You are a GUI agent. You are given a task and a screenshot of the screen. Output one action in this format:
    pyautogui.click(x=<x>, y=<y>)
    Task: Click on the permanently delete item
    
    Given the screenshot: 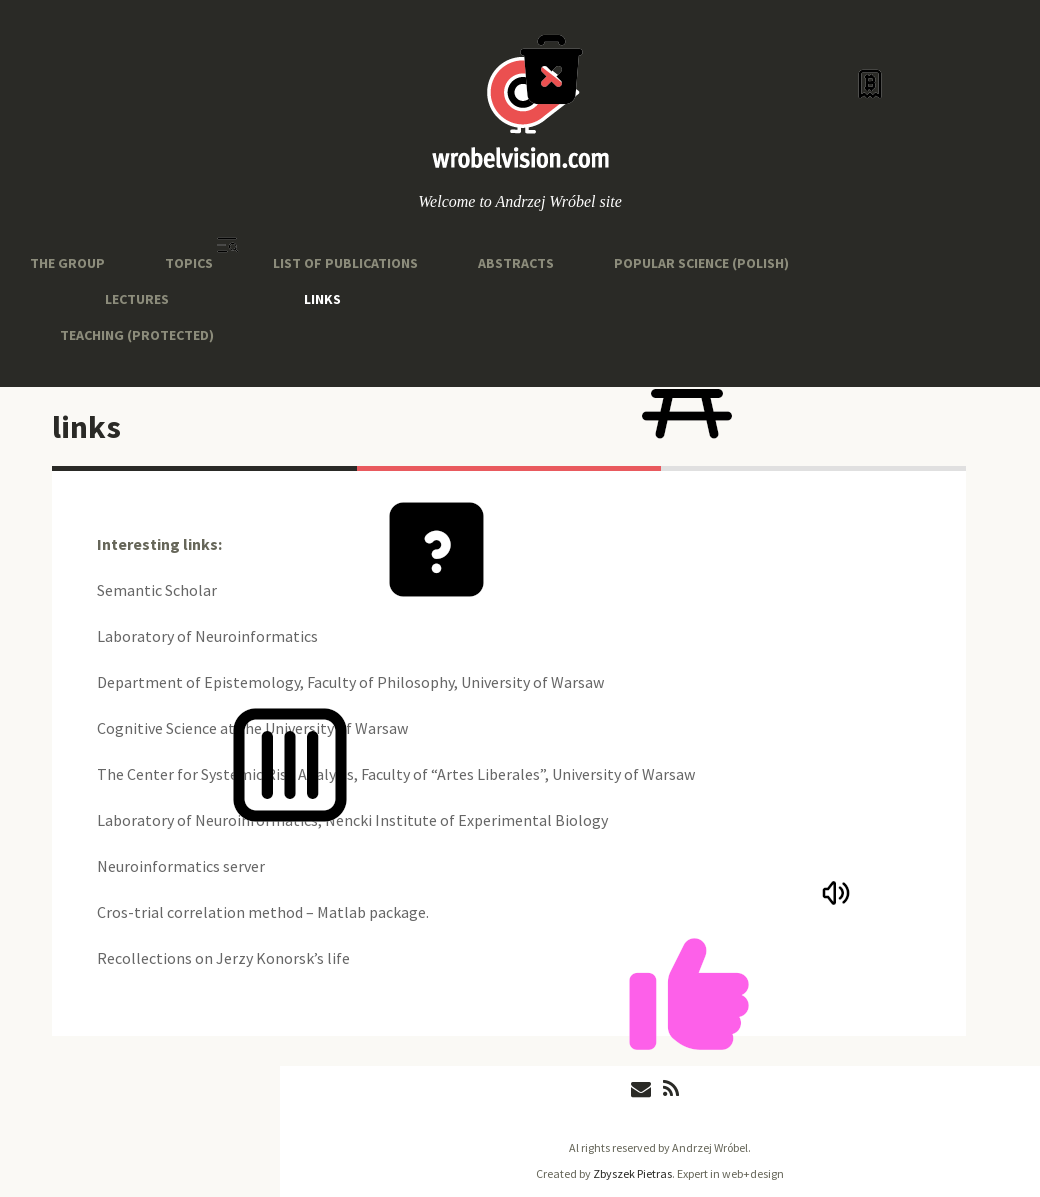 What is the action you would take?
    pyautogui.click(x=551, y=69)
    